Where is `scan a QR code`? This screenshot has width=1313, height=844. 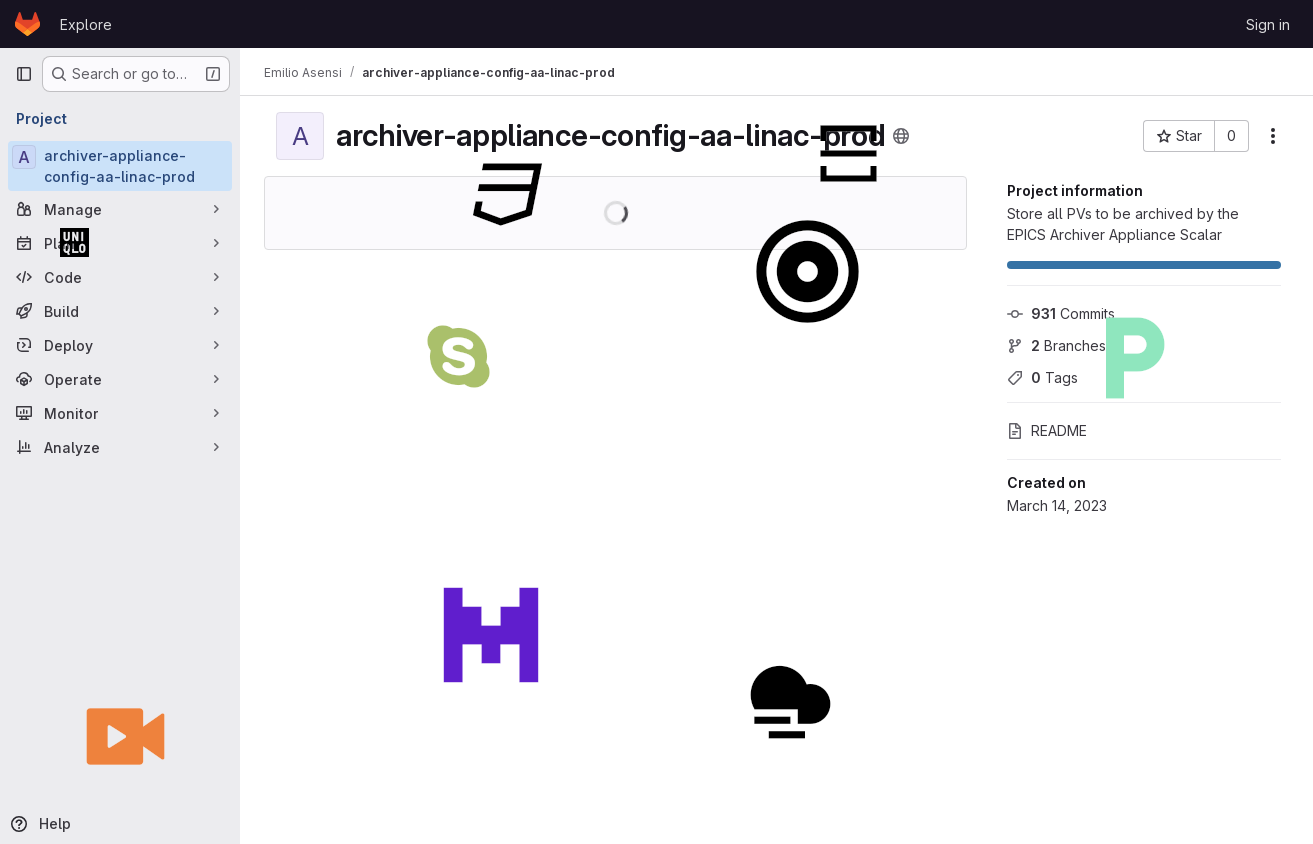 scan a QR code is located at coordinates (848, 153).